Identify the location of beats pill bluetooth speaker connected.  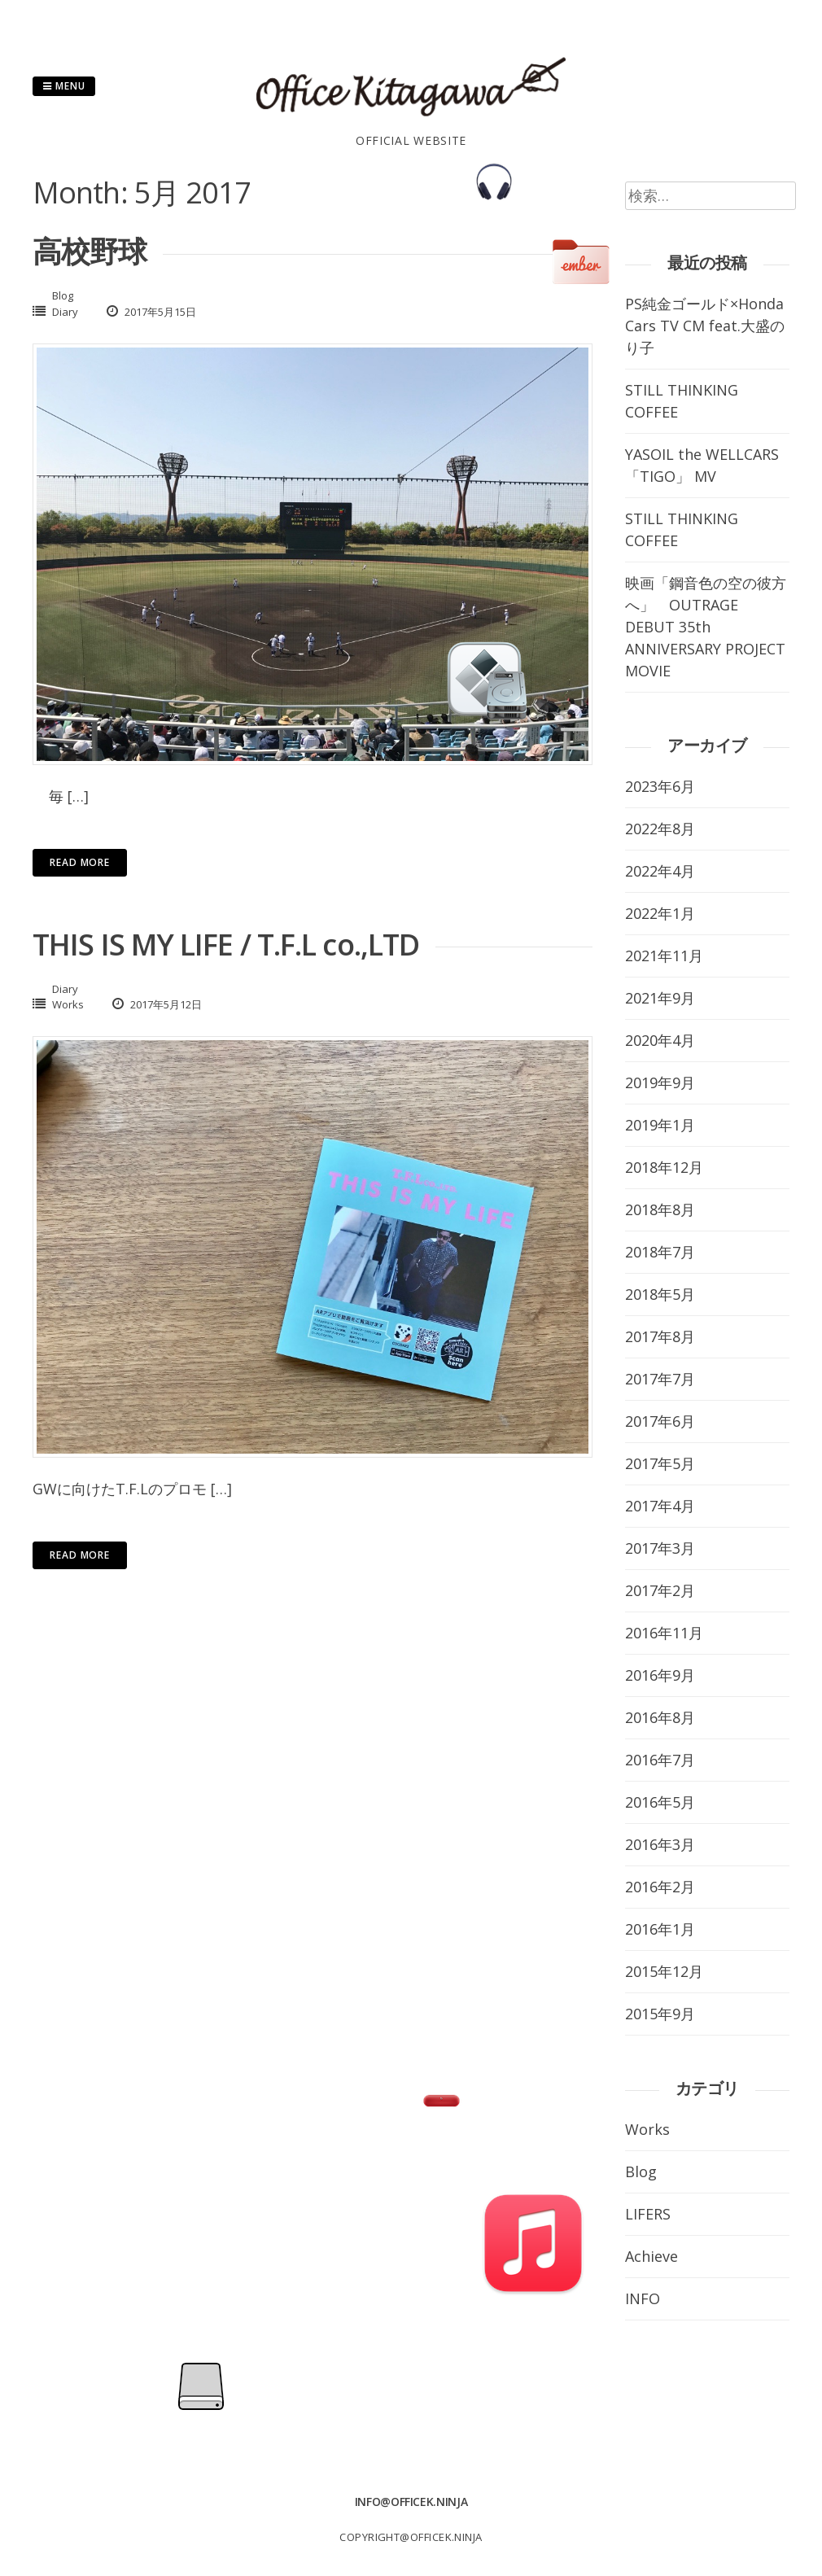
(441, 2101).